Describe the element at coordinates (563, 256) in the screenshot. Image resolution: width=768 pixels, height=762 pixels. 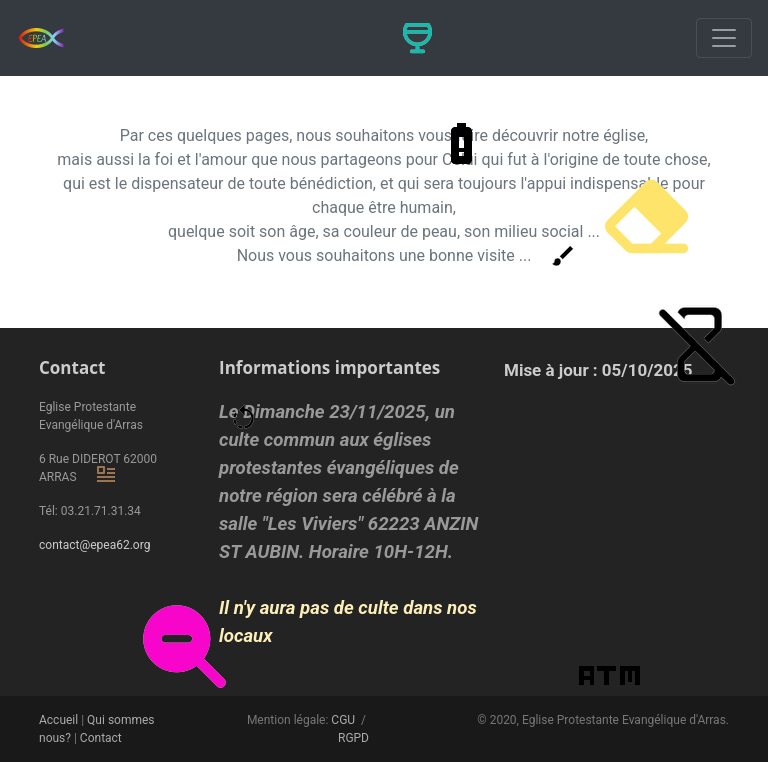
I see `access drawing or painting tools` at that location.